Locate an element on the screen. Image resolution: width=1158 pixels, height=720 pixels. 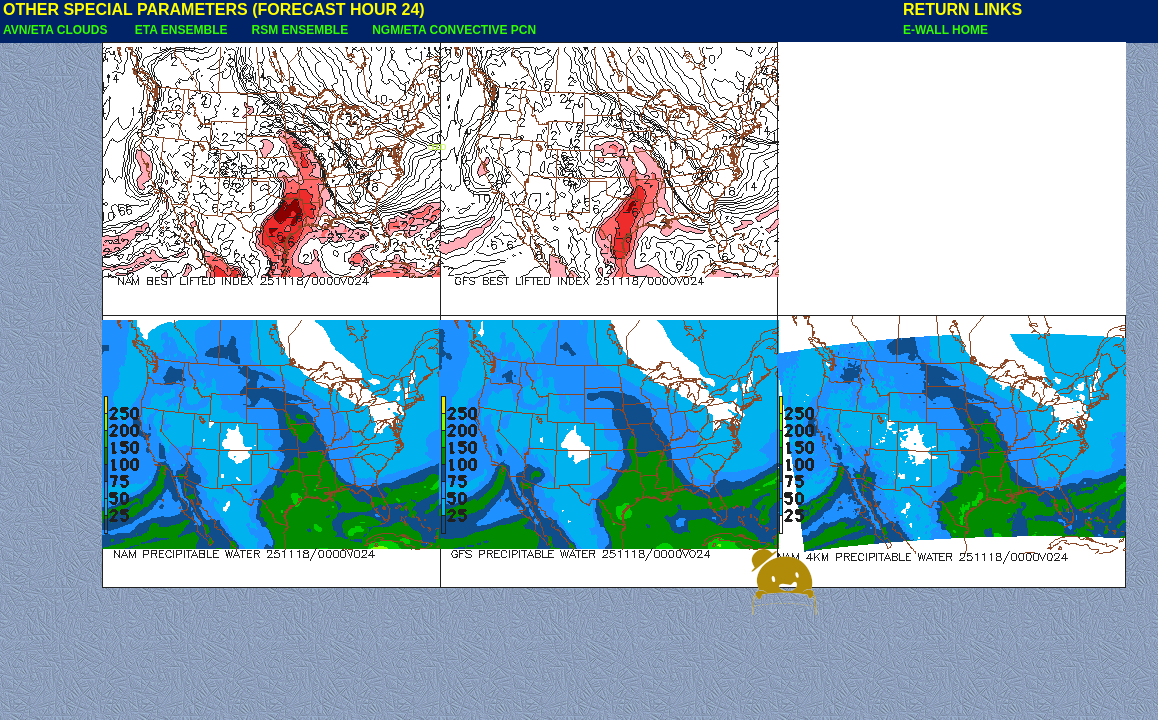
open the Tapas app is located at coordinates (784, 582).